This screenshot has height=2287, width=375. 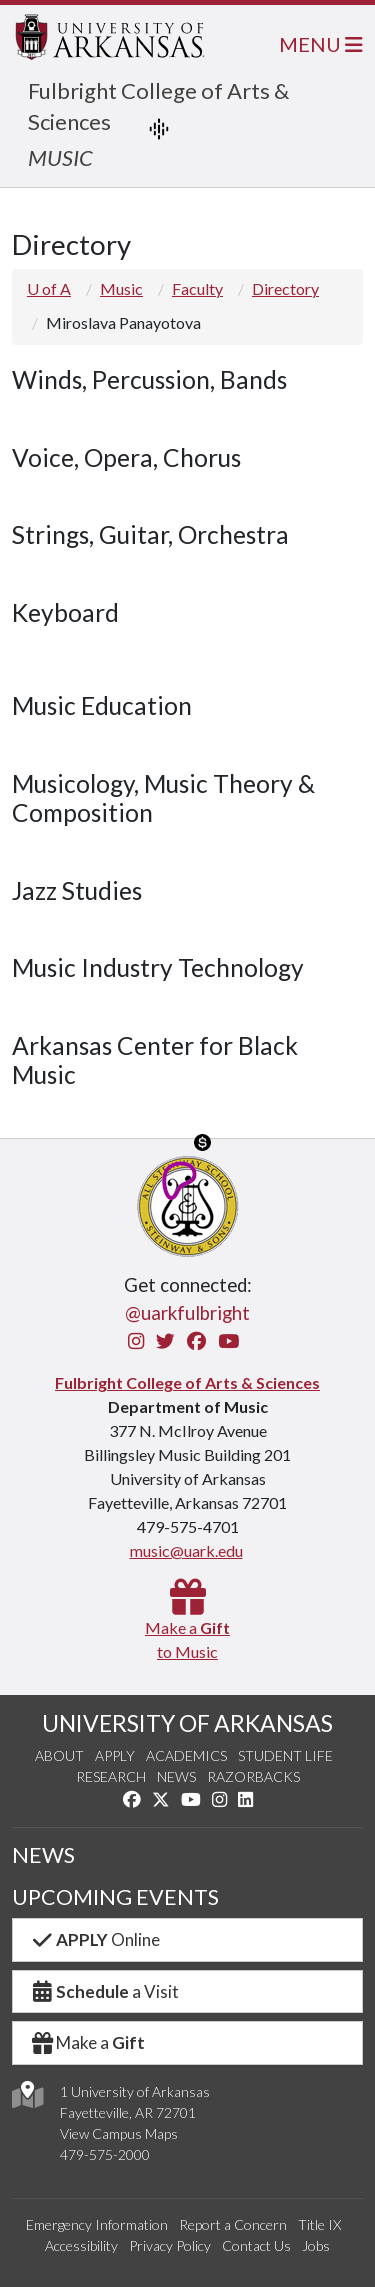 I want to click on view your account balance, so click(x=202, y=1142).